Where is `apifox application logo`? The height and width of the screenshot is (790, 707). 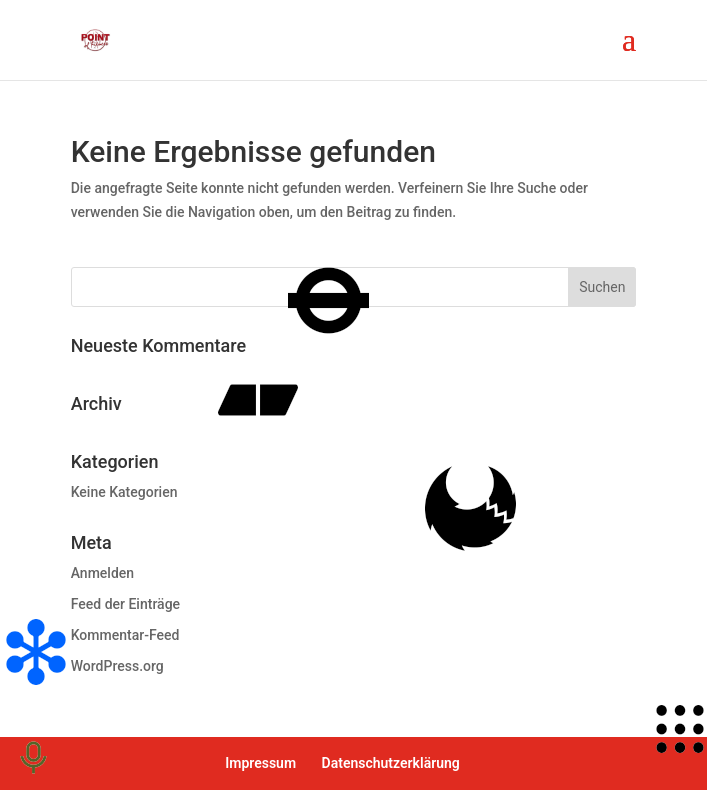 apifox application logo is located at coordinates (470, 508).